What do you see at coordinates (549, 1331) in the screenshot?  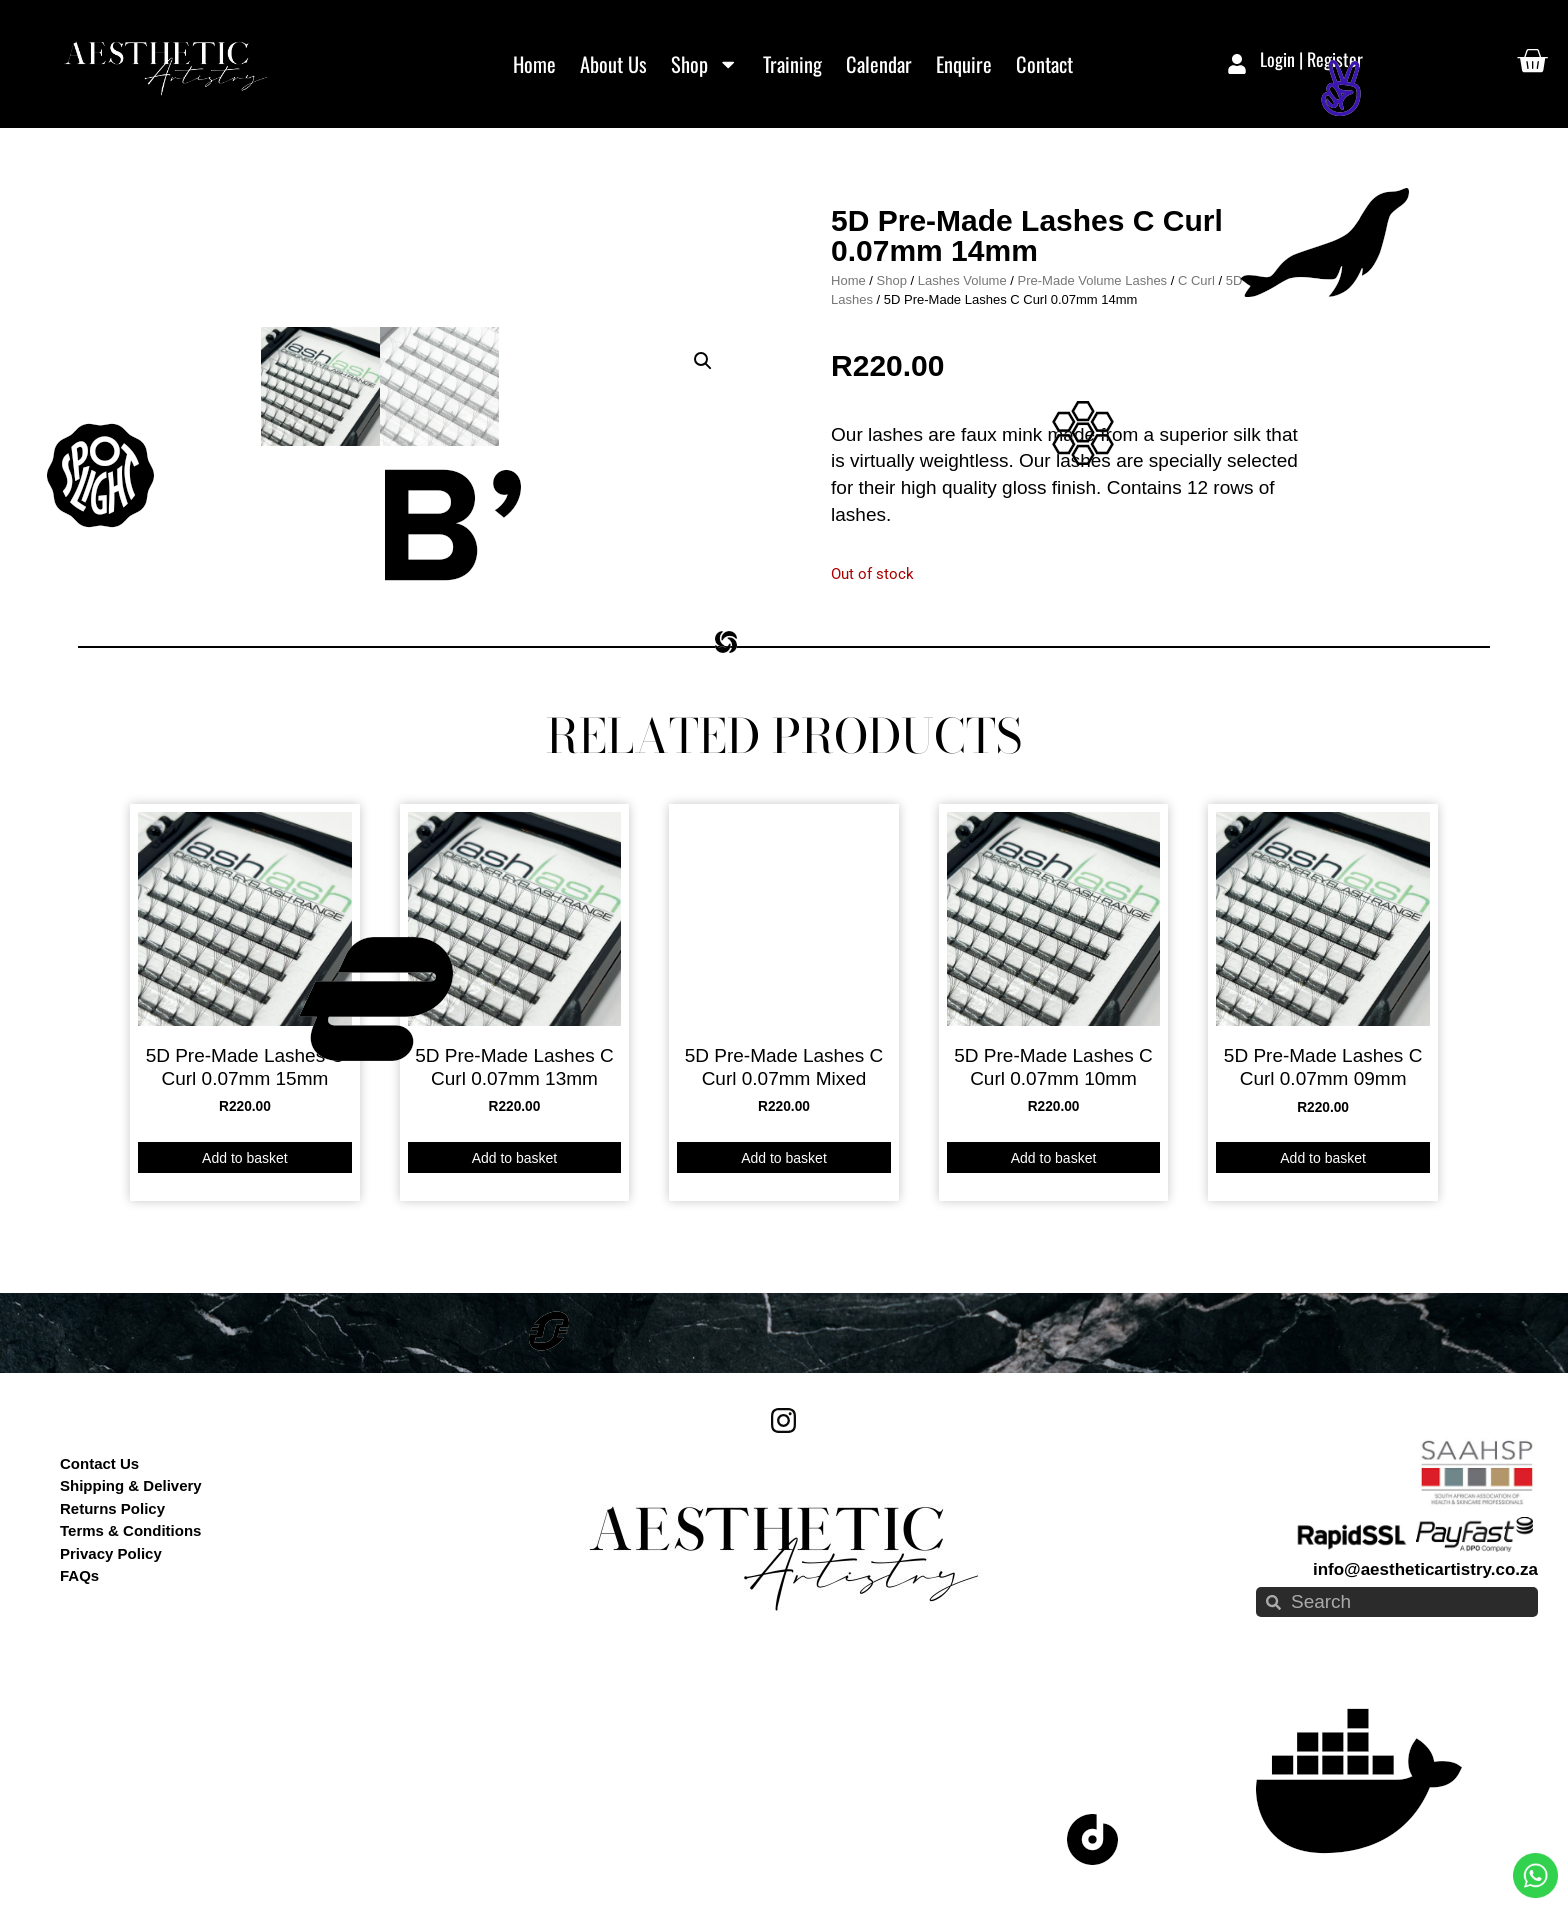 I see `Schneider Electric company logo` at bounding box center [549, 1331].